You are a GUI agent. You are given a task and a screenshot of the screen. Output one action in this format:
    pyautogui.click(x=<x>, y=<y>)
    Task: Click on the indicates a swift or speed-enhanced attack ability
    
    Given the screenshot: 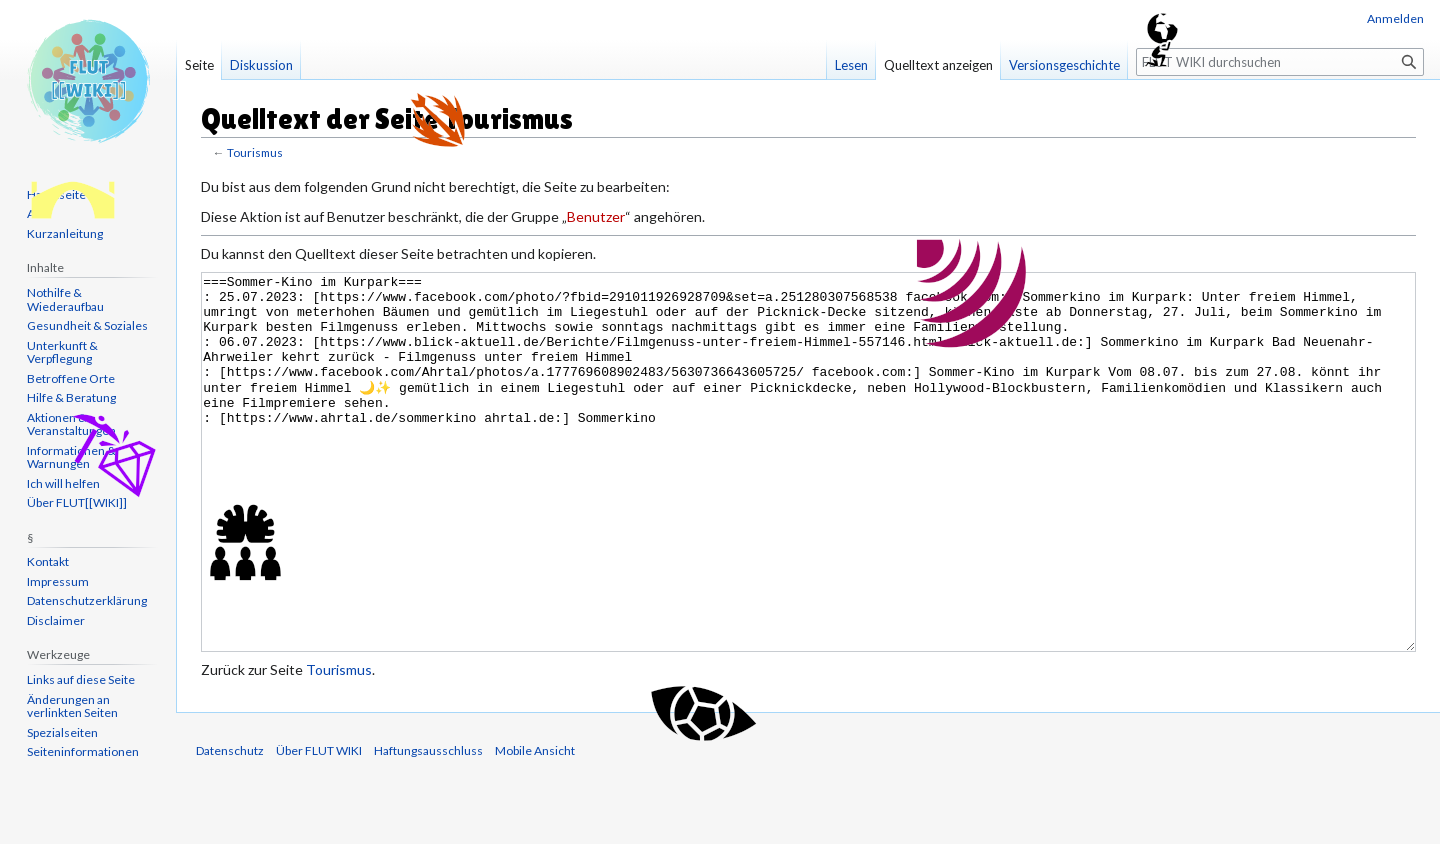 What is the action you would take?
    pyautogui.click(x=438, y=120)
    